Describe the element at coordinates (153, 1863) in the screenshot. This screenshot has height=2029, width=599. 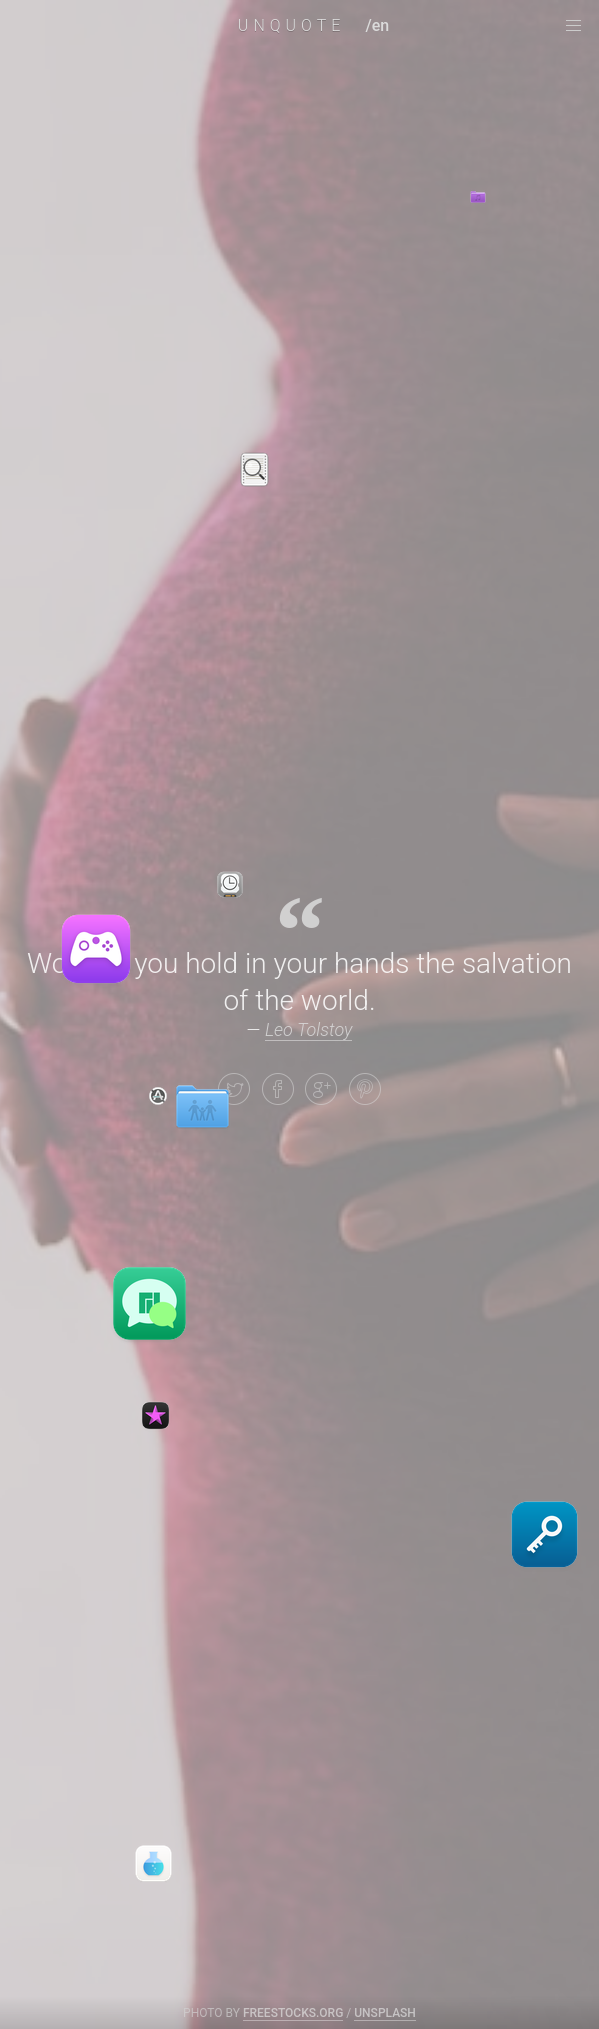
I see `open fluid app for creating site-specific browsers` at that location.